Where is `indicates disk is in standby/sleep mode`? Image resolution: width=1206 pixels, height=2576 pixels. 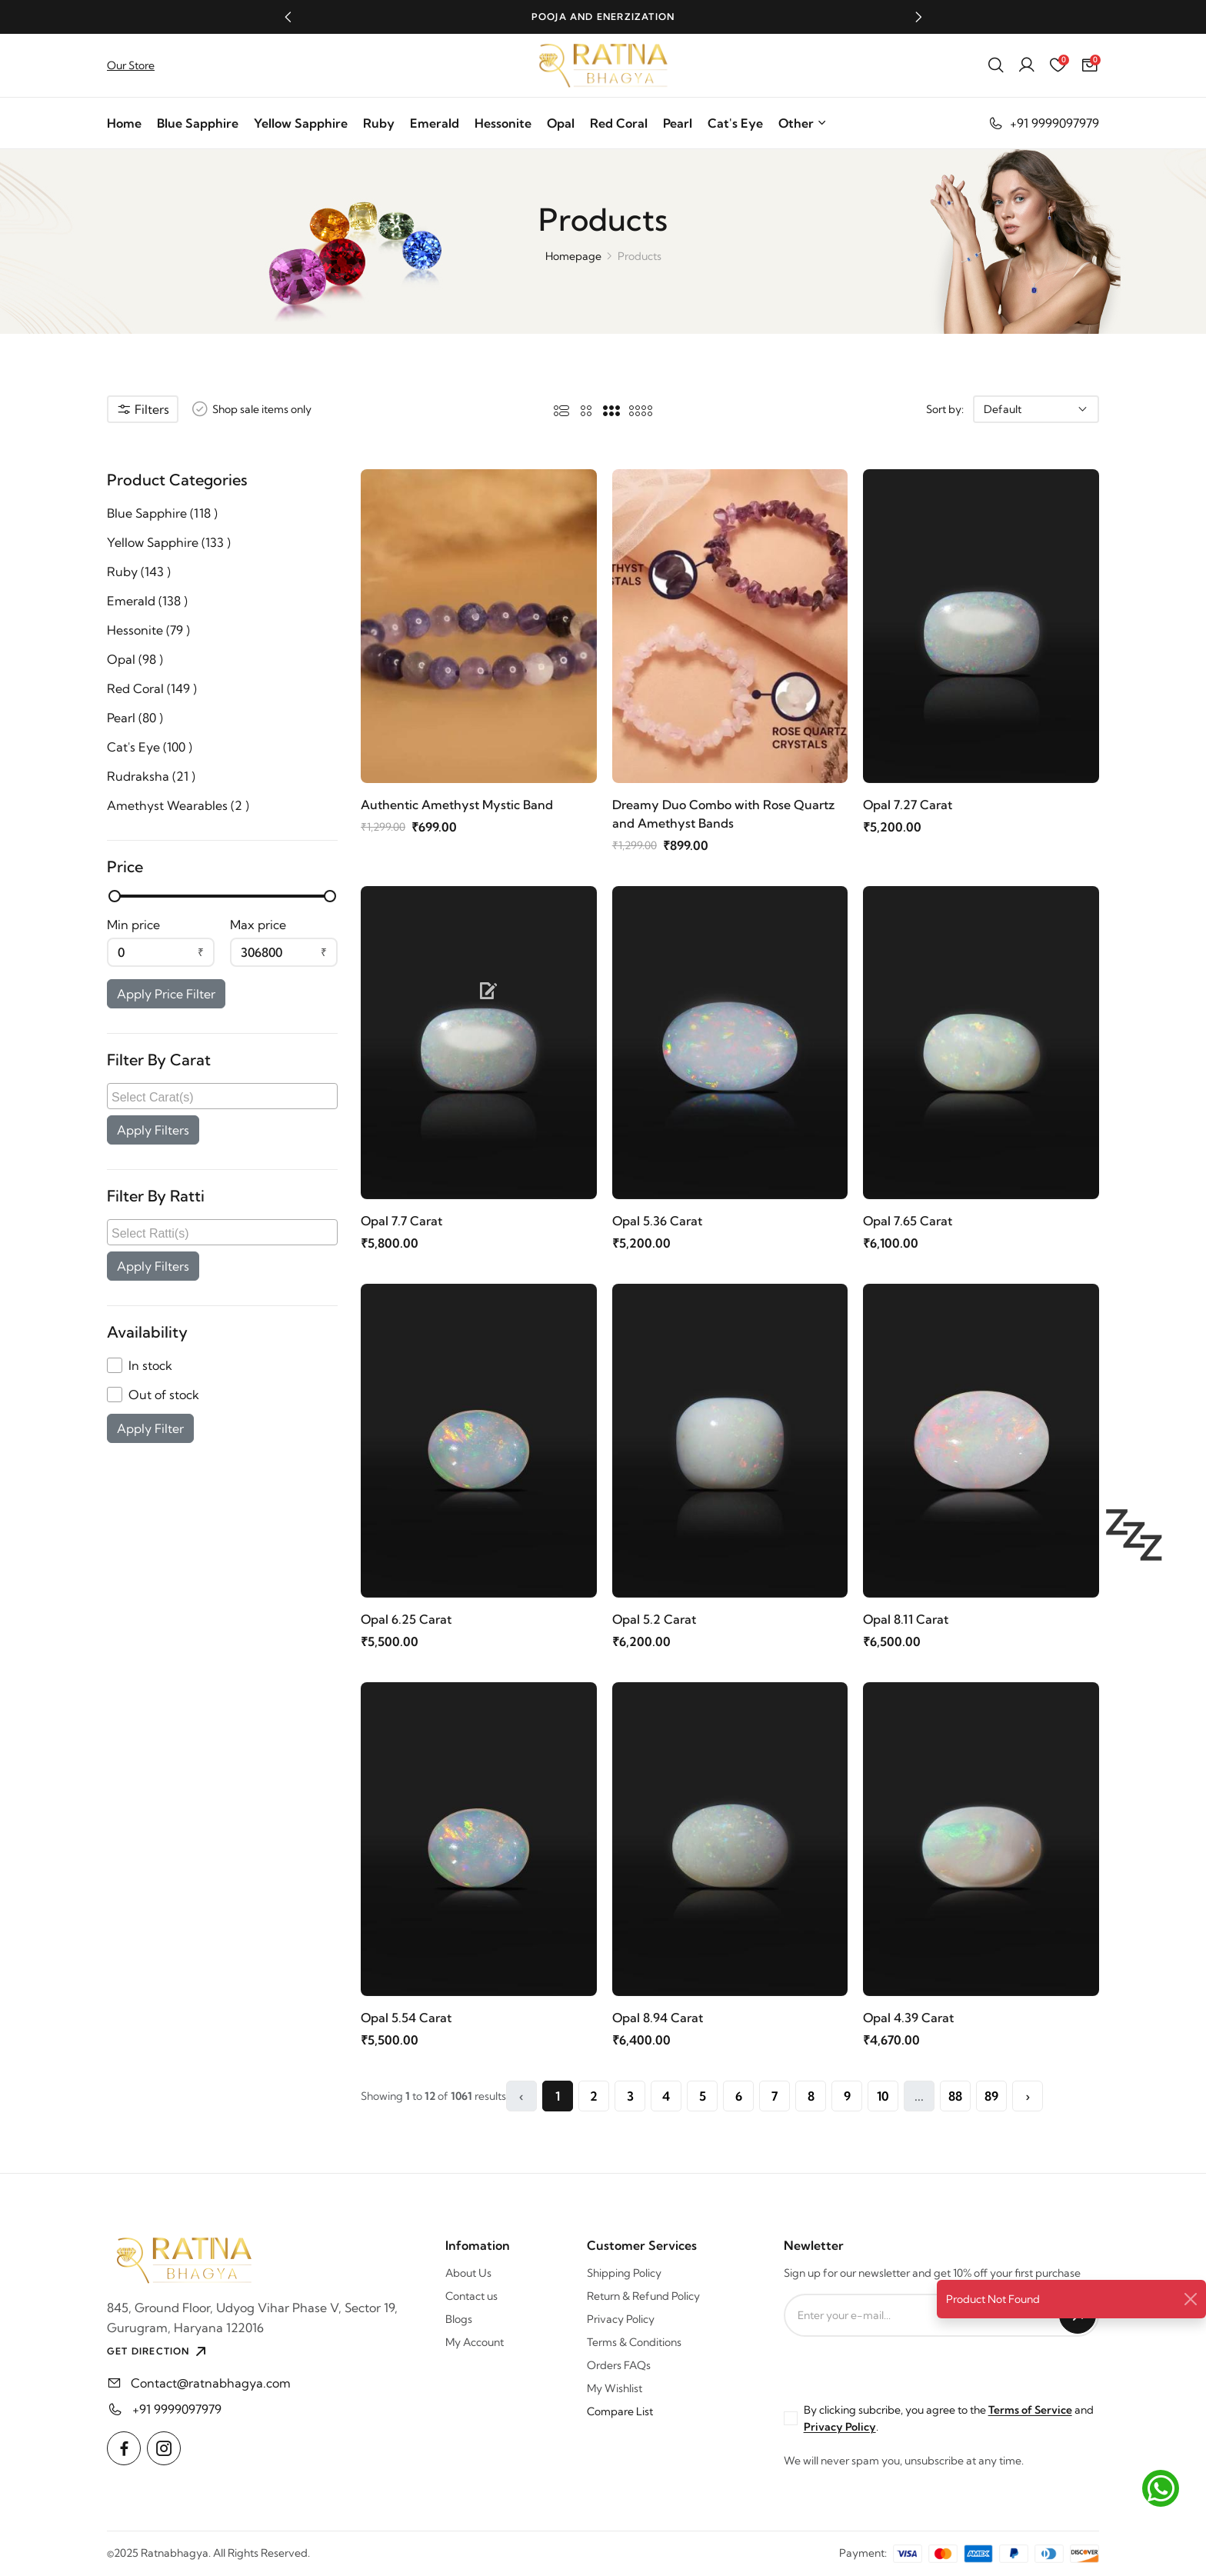
indicates disk is in standby/sleep mode is located at coordinates (1131, 1535).